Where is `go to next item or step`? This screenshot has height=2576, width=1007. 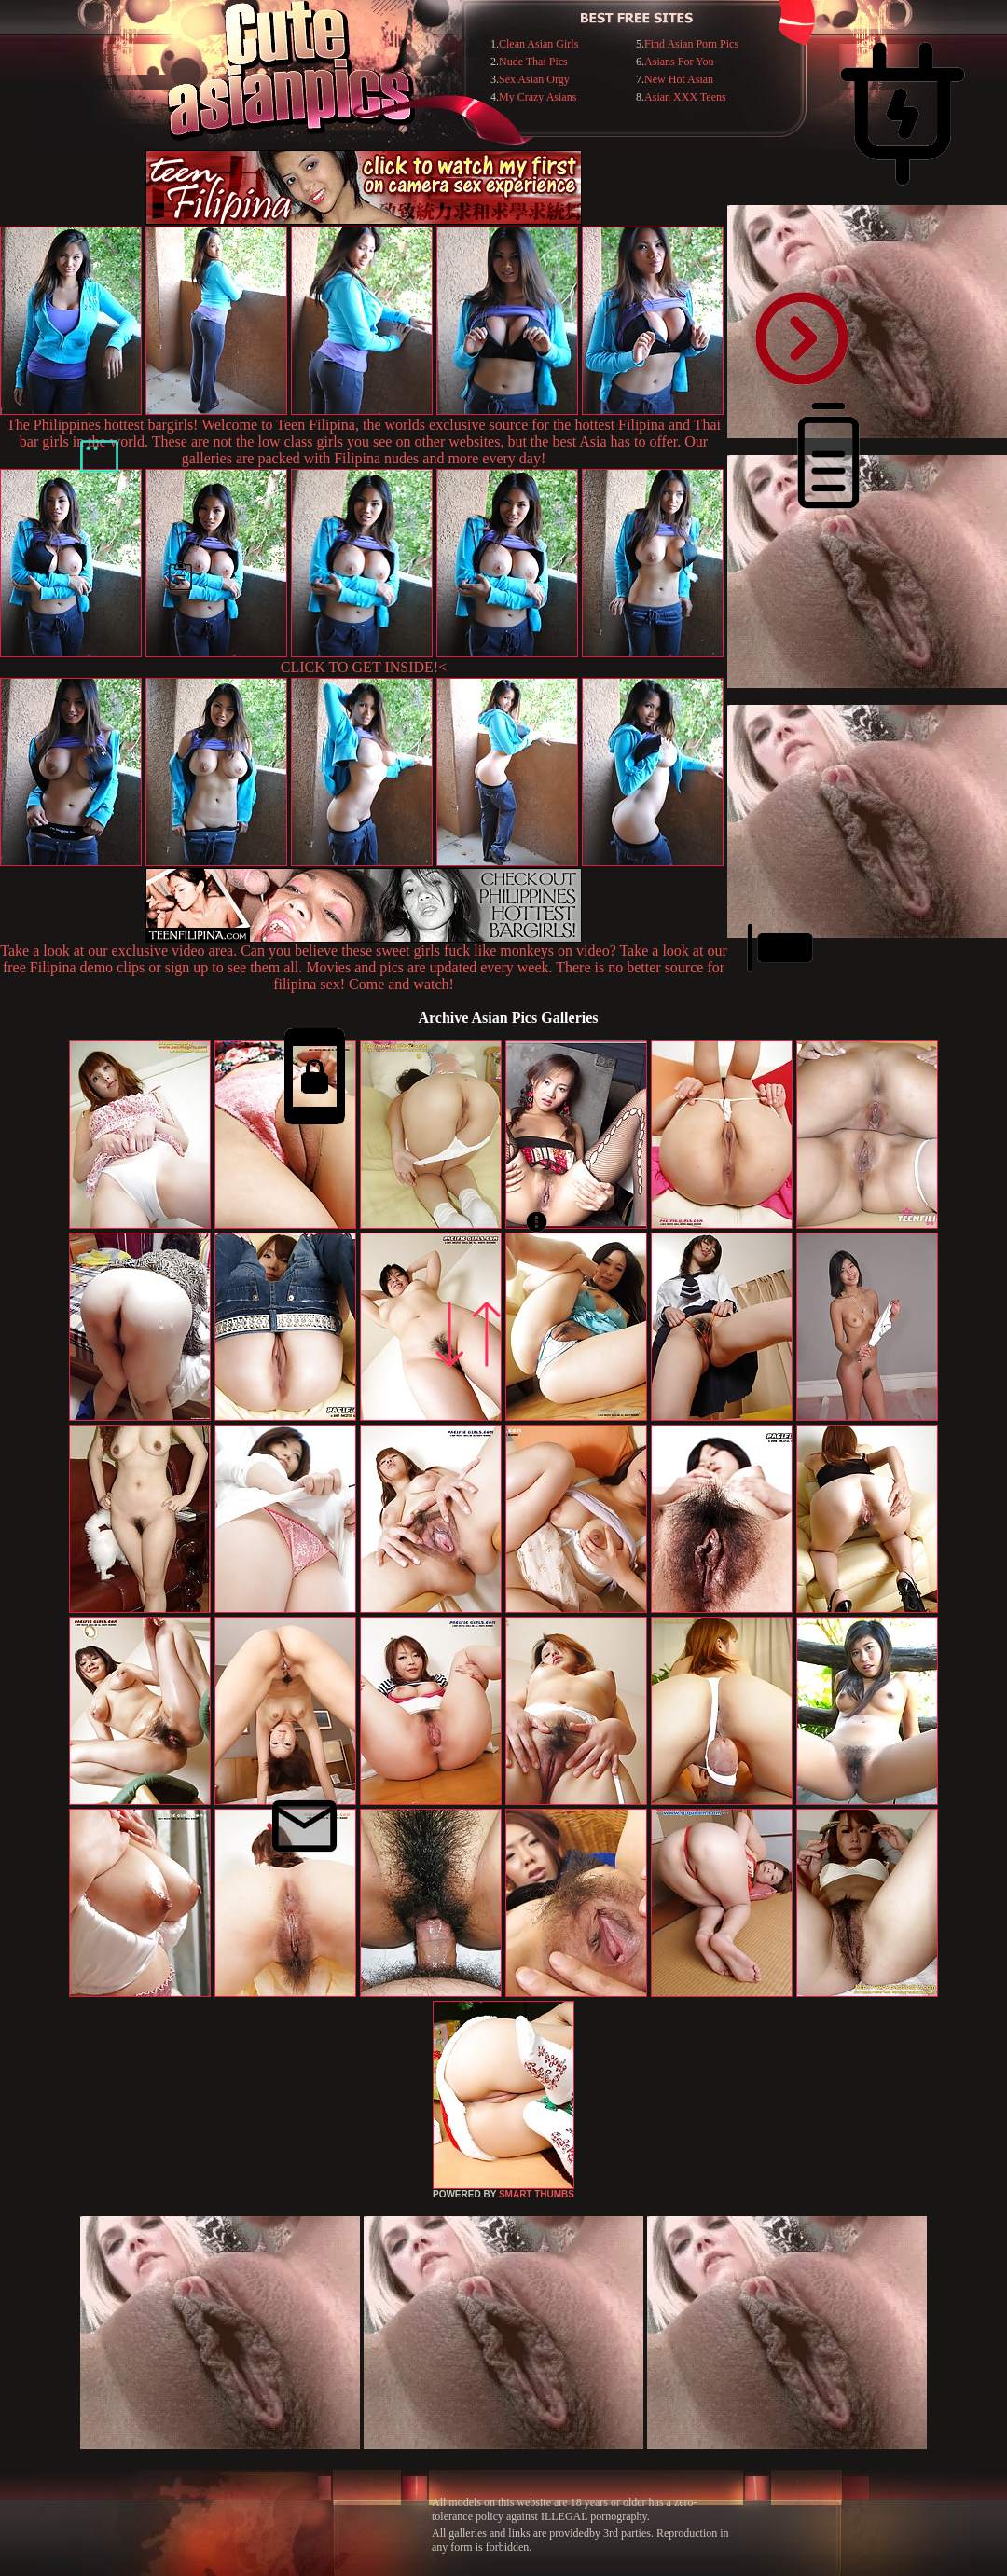 go to next item or step is located at coordinates (802, 338).